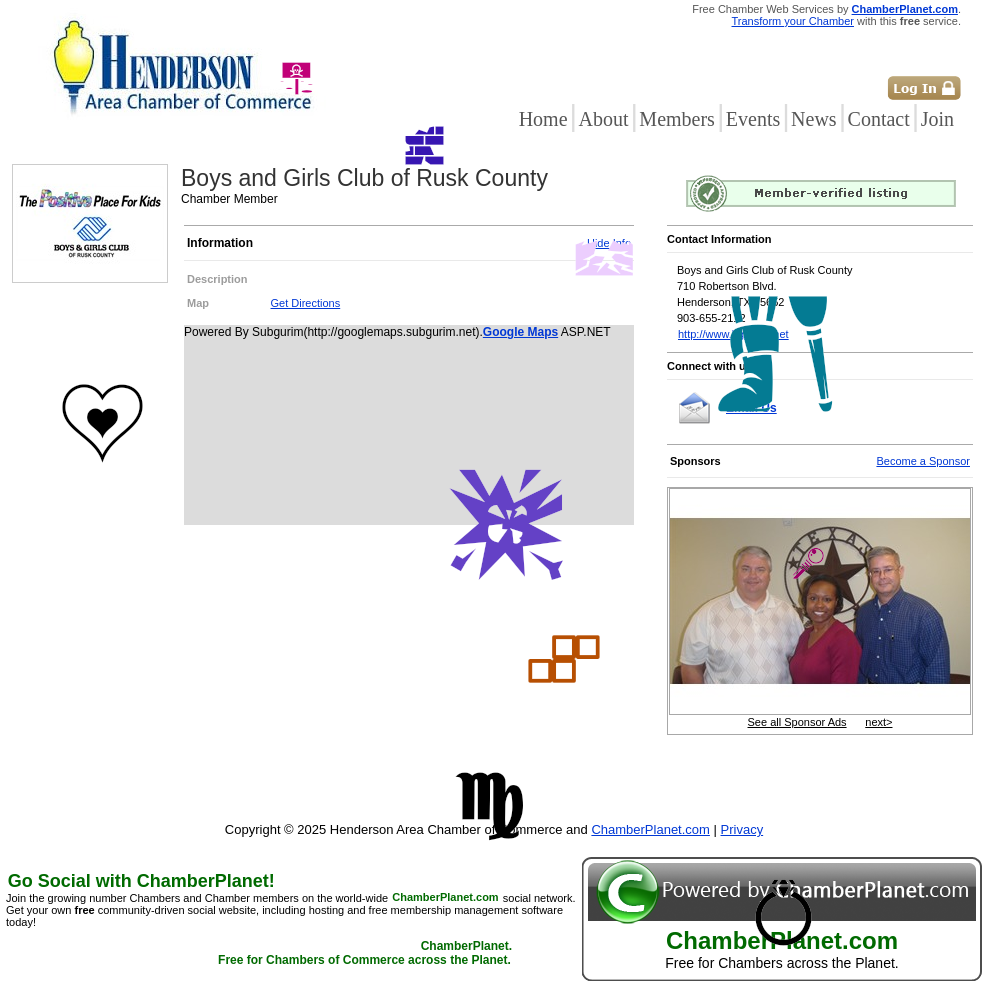 This screenshot has width=988, height=981. I want to click on equip a peg leg accessory for your character, so click(776, 354).